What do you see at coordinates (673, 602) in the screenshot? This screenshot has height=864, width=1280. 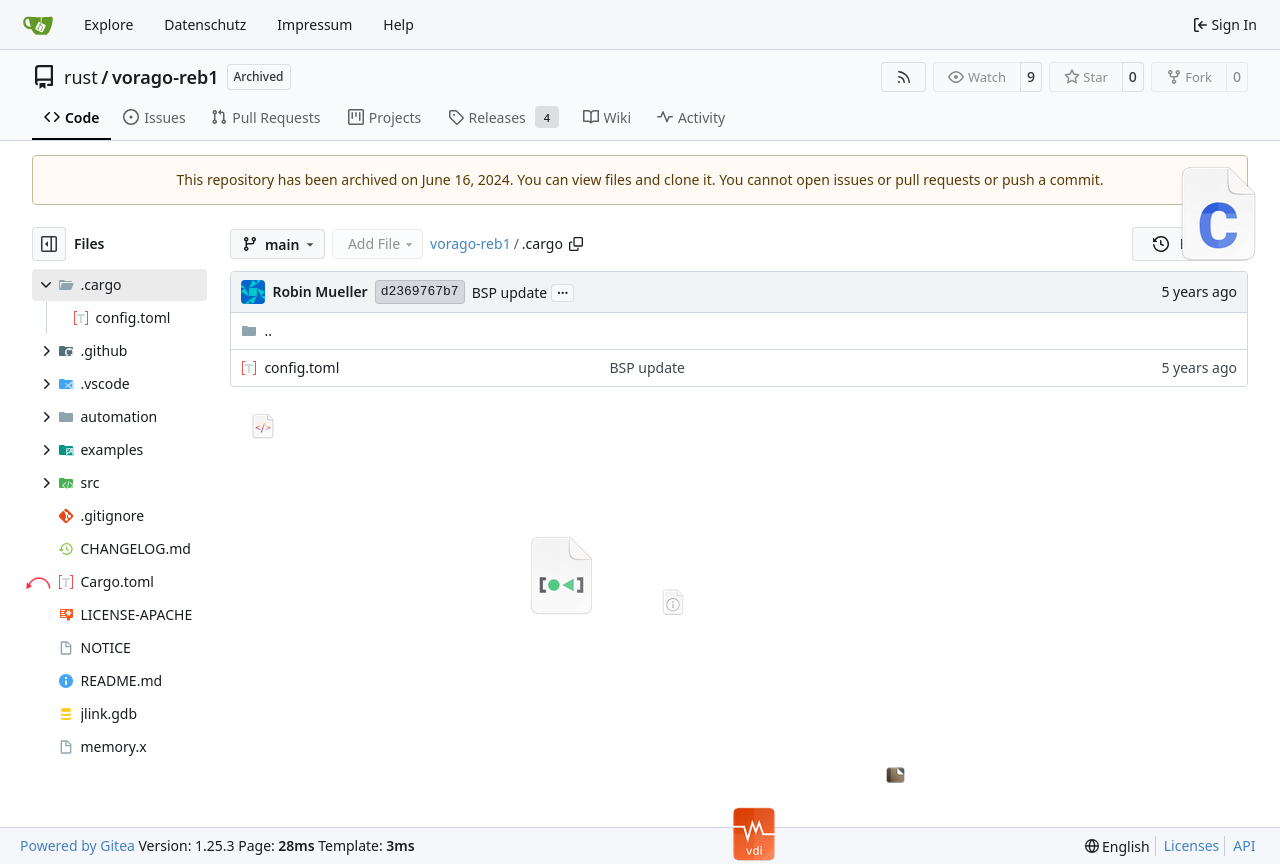 I see `open the readme documentation file` at bounding box center [673, 602].